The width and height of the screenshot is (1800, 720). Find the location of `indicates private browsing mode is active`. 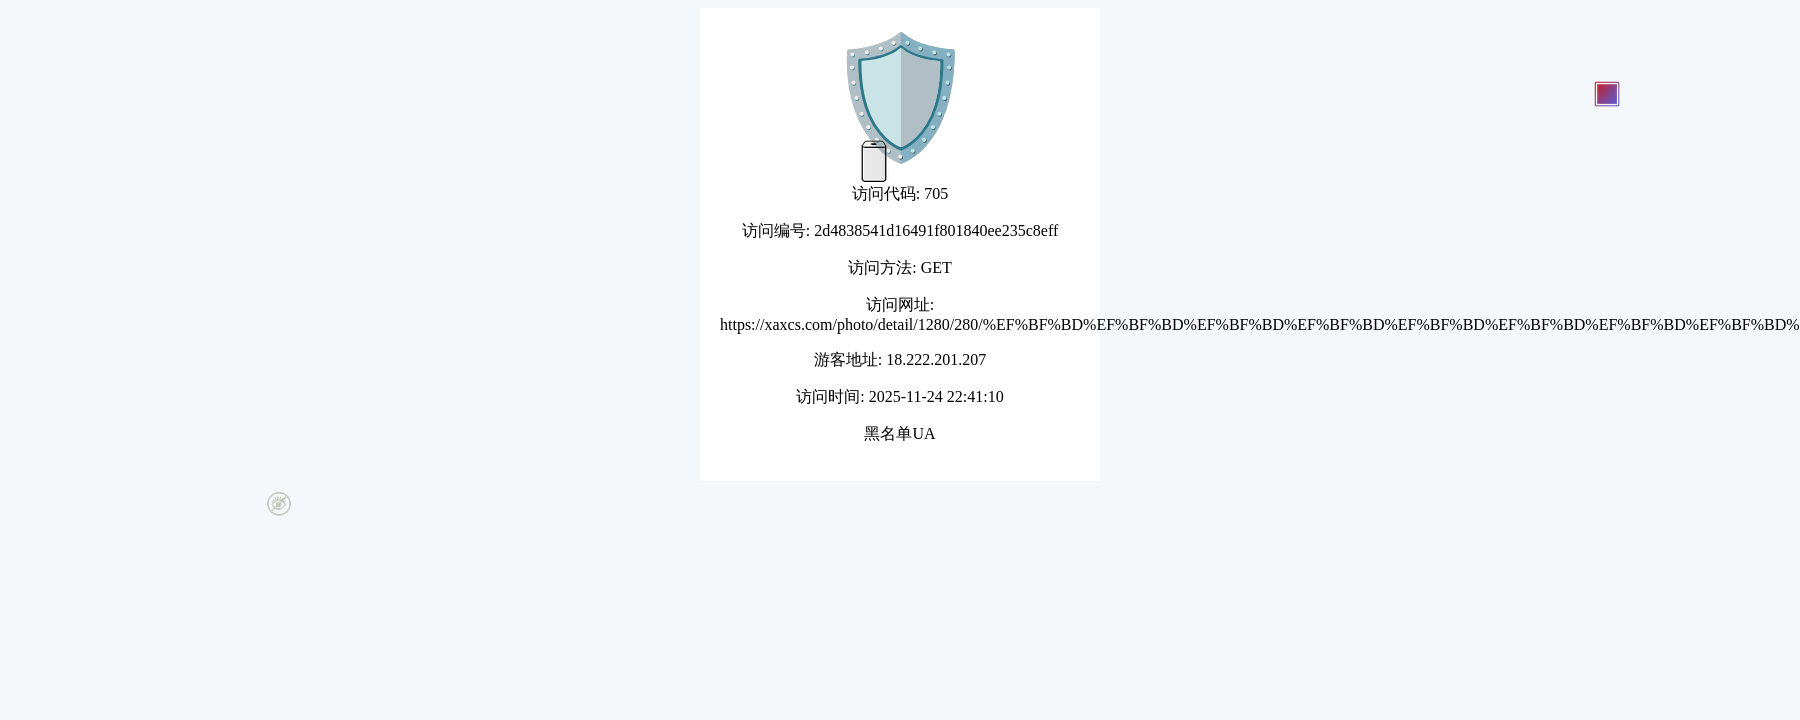

indicates private browsing mode is active is located at coordinates (279, 504).